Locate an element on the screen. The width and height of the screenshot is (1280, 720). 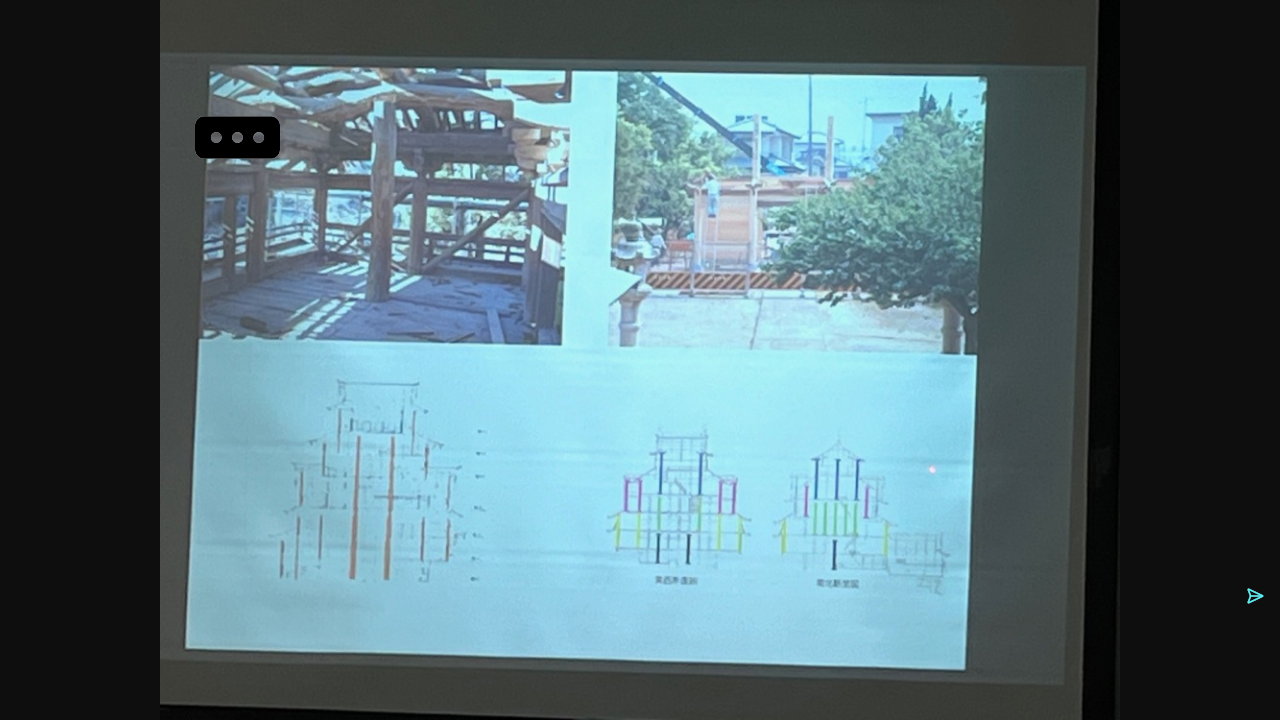
send a message is located at coordinates (1255, 596).